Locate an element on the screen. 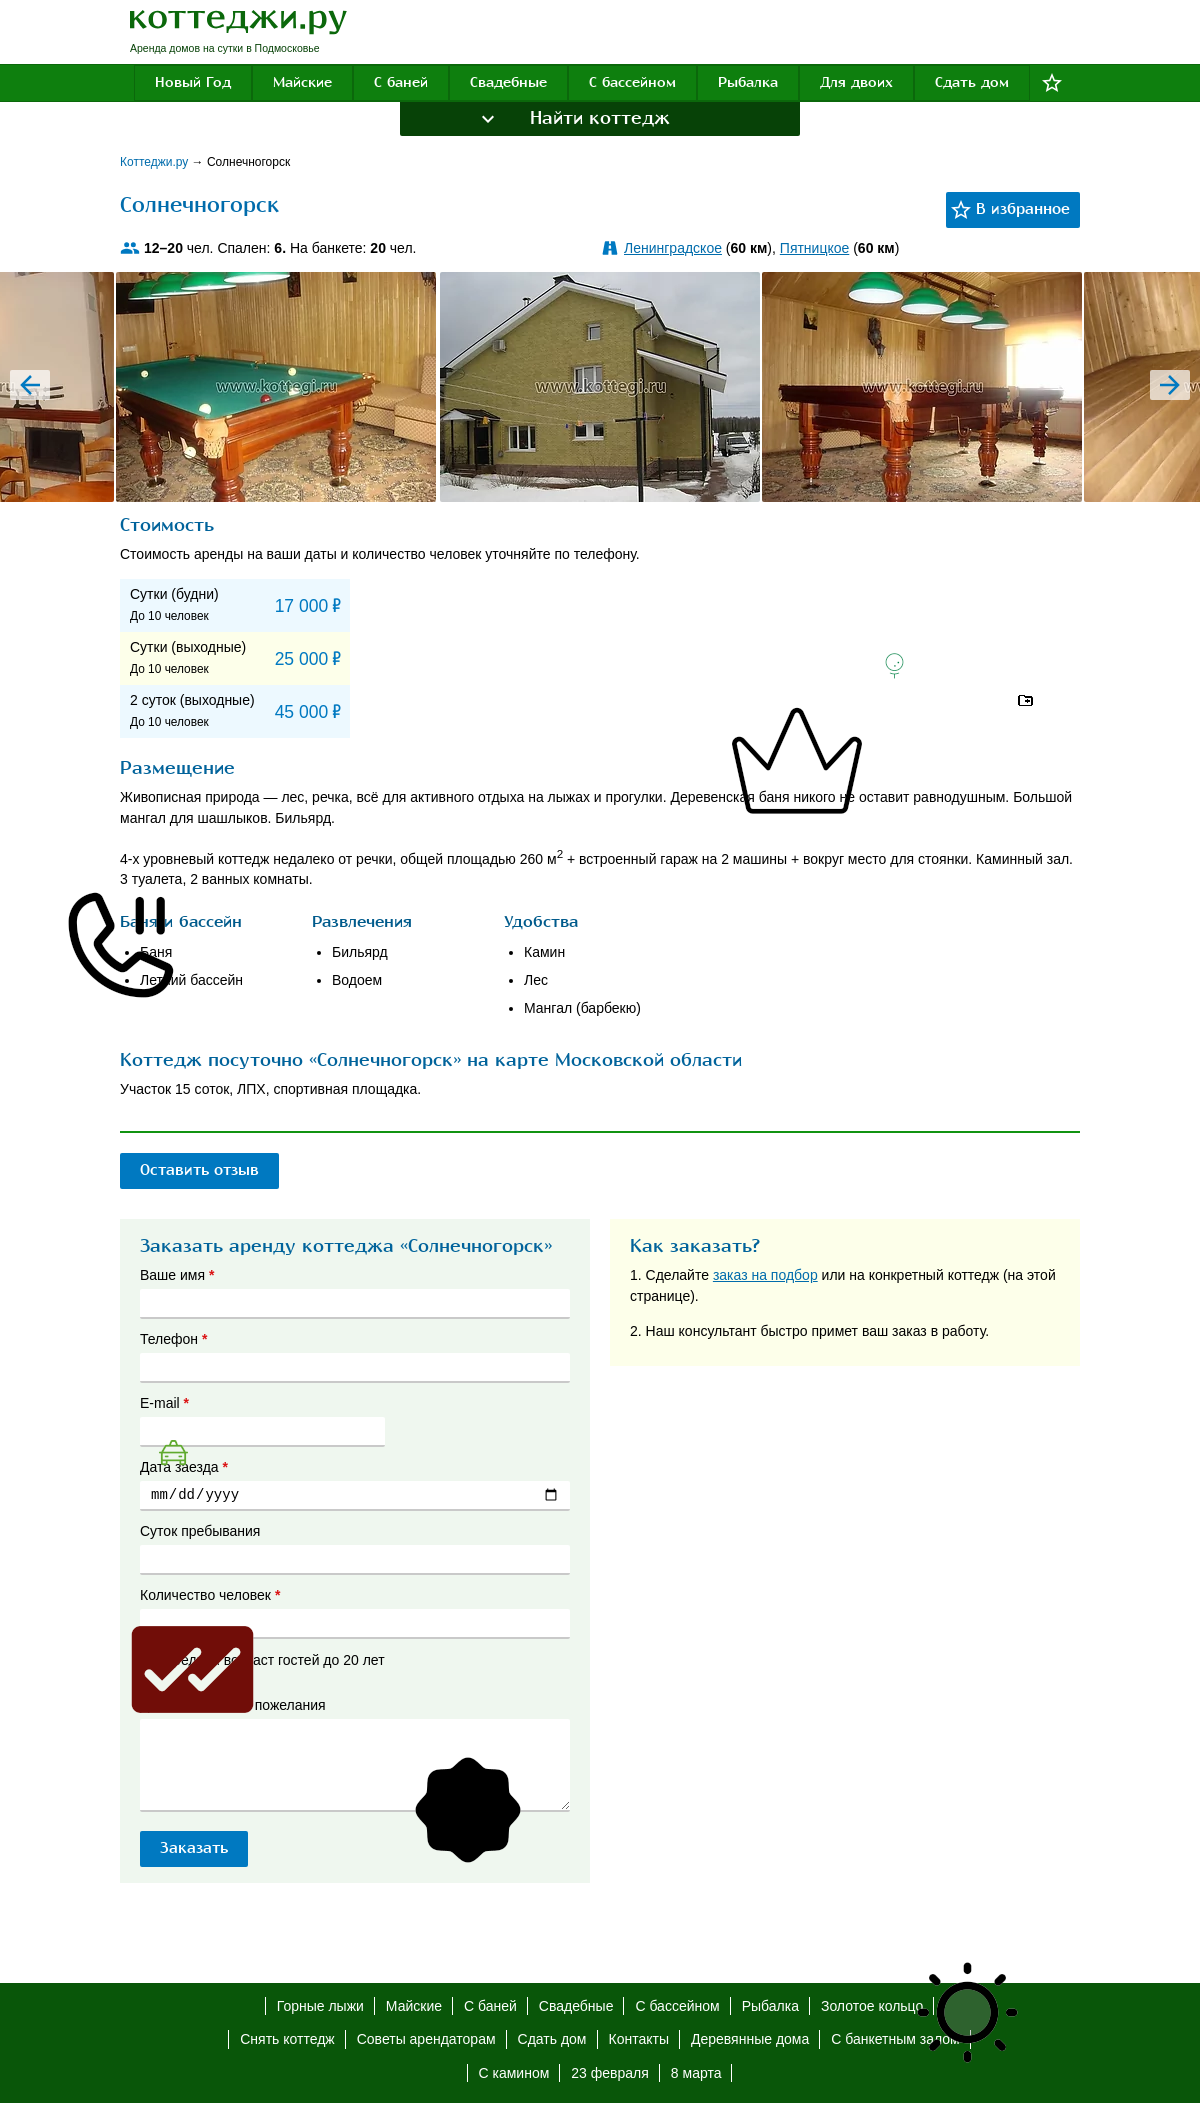  reduce screen brightness is located at coordinates (967, 2012).